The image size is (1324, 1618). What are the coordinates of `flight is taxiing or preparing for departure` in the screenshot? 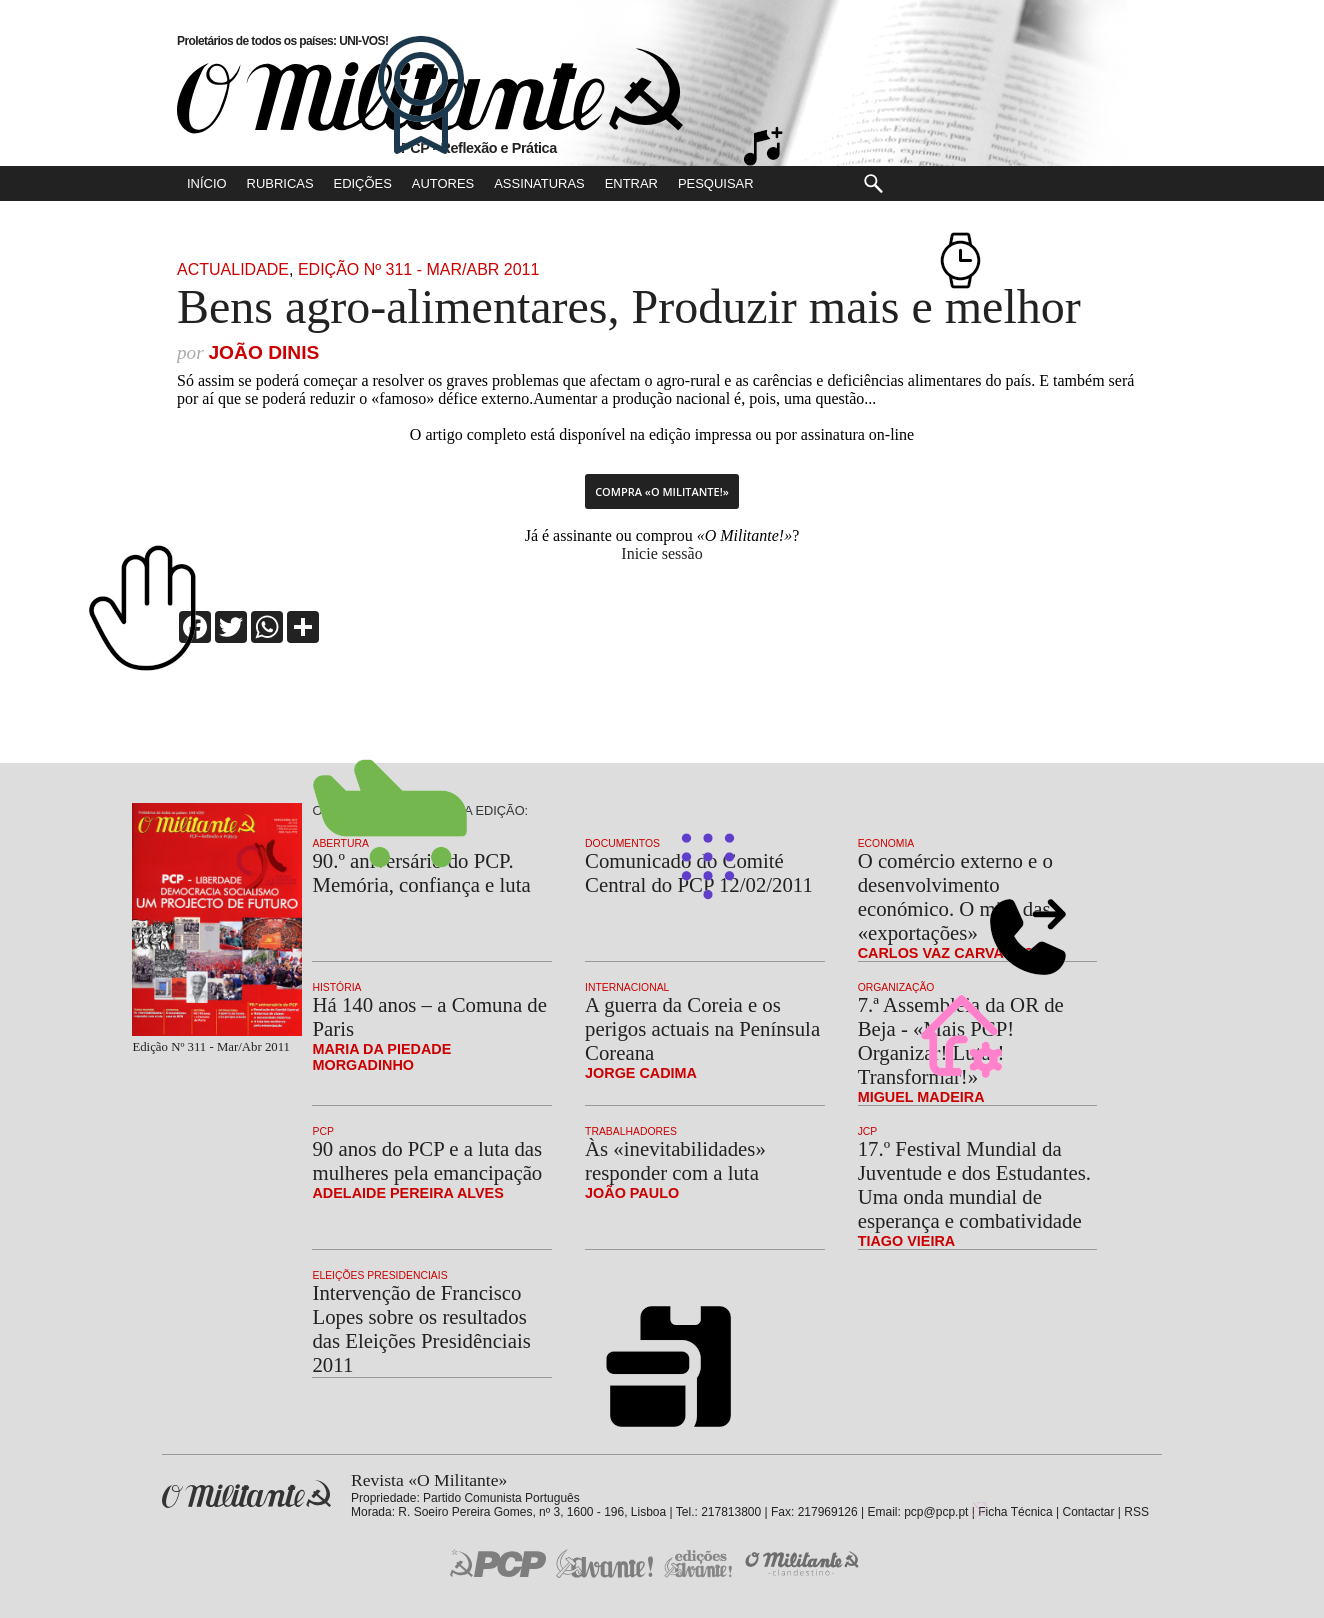 It's located at (390, 811).